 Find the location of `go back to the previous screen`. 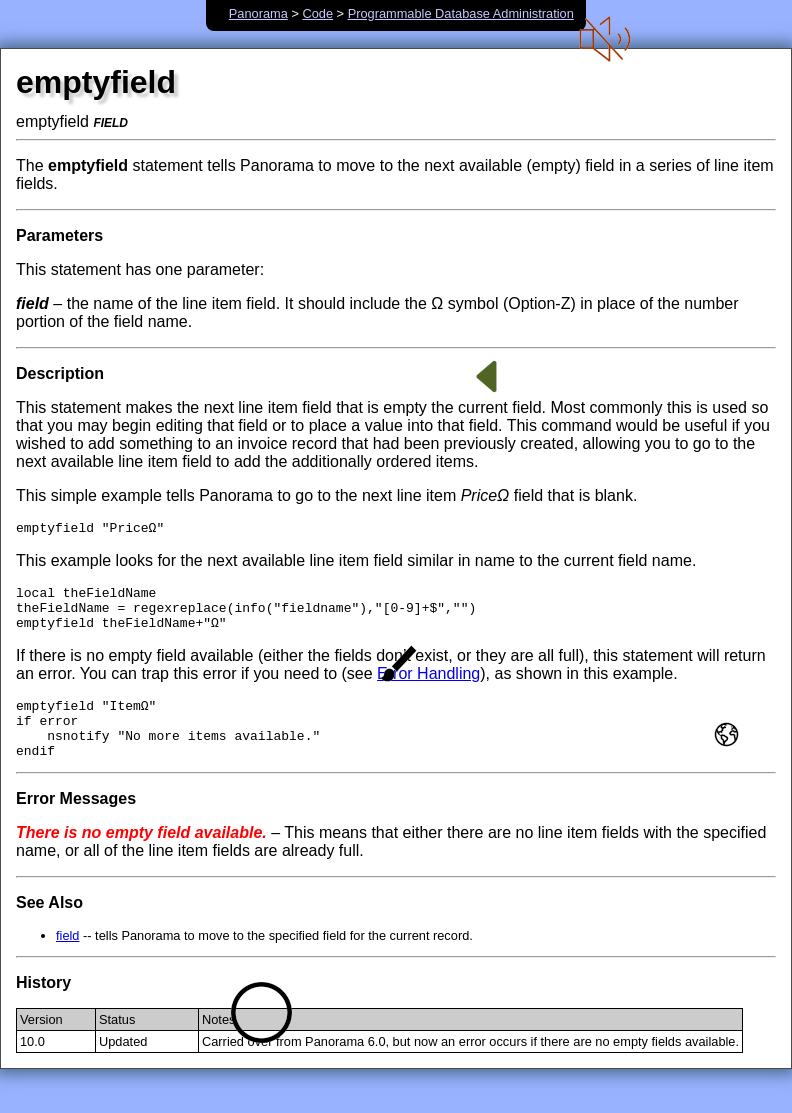

go back to the previous screen is located at coordinates (486, 376).